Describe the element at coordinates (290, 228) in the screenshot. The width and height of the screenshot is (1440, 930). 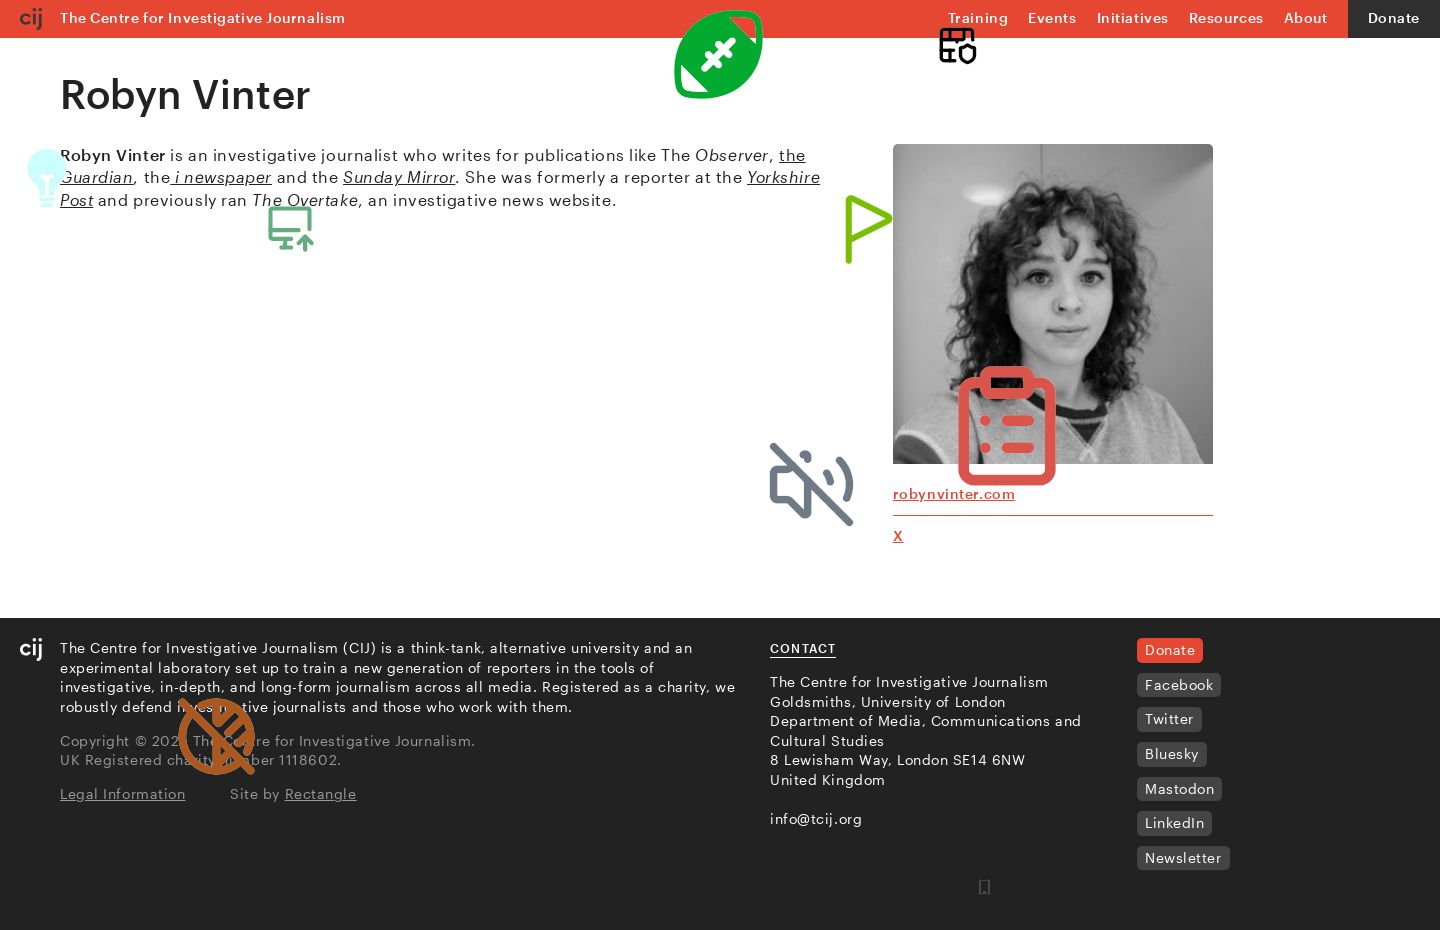
I see `upload content to desktop computer` at that location.